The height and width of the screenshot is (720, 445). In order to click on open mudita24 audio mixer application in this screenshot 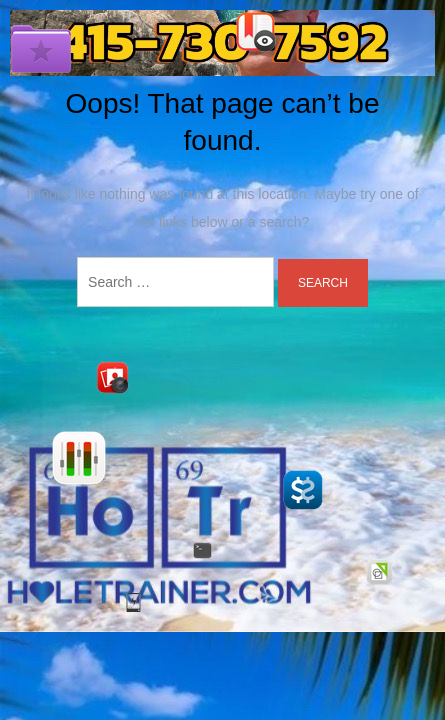, I will do `click(79, 458)`.